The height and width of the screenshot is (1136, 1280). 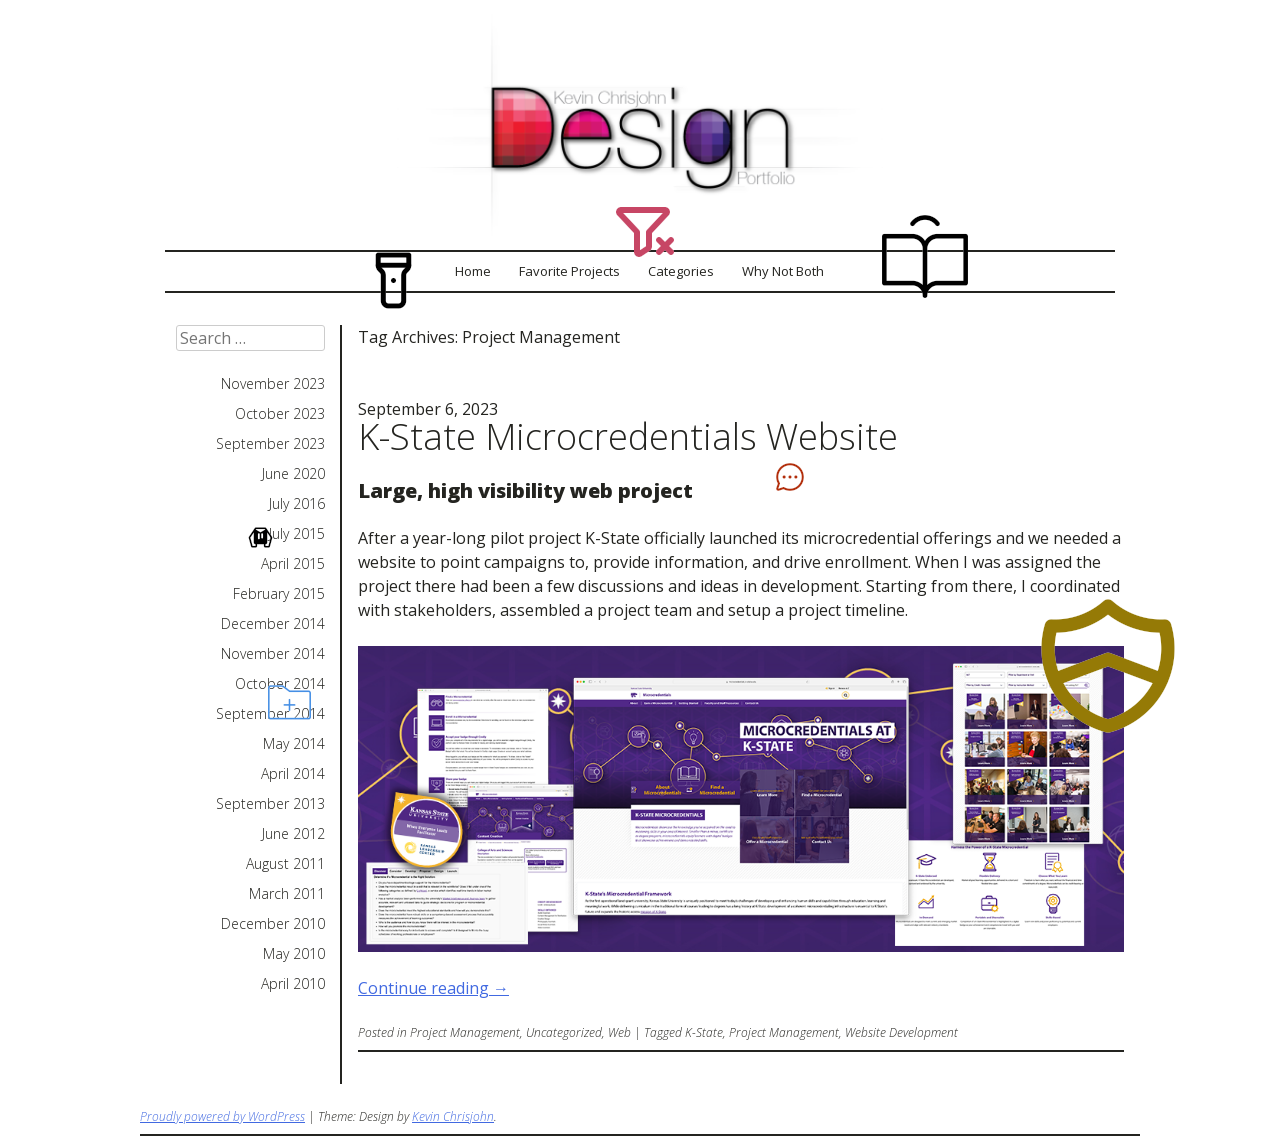 I want to click on turn on device flashlight, so click(x=393, y=280).